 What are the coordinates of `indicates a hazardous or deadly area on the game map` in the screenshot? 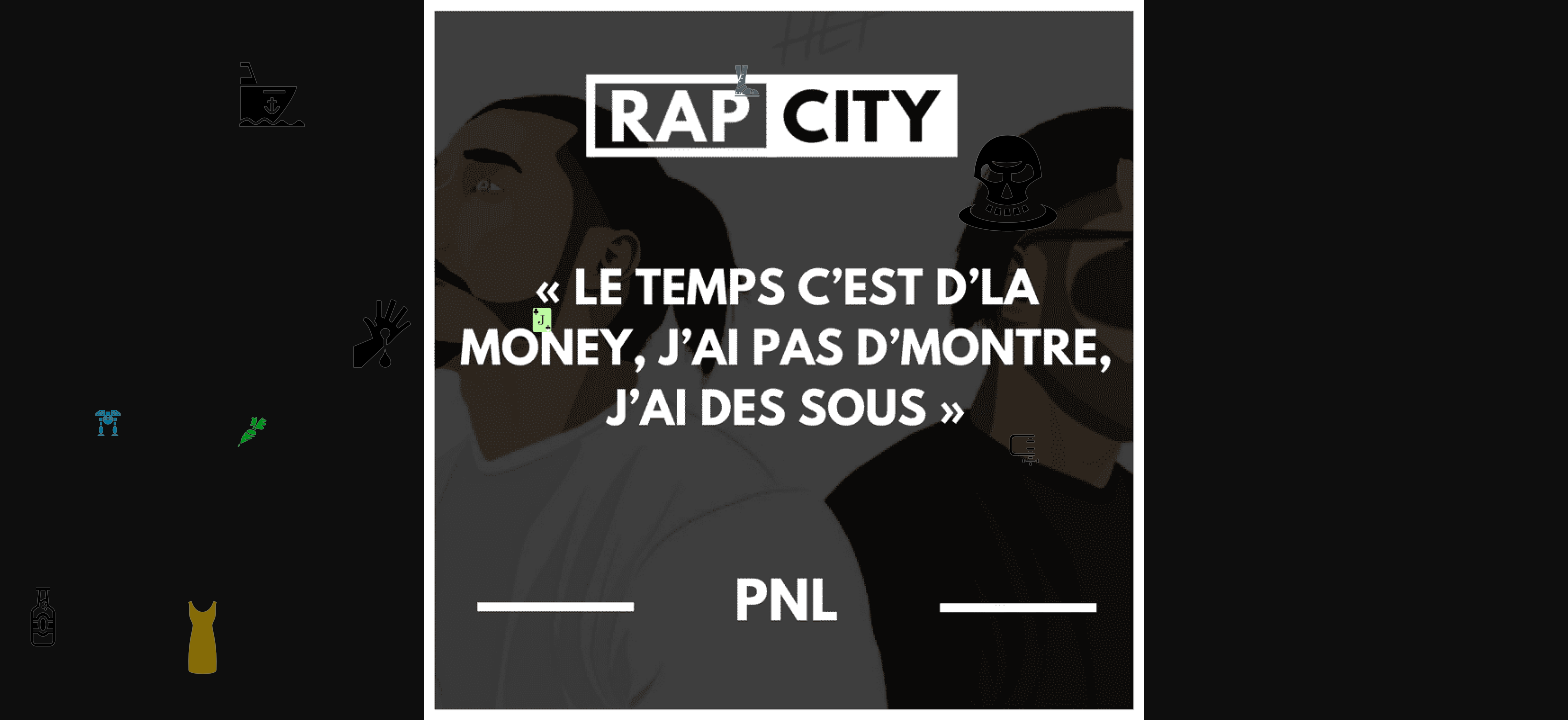 It's located at (1008, 184).